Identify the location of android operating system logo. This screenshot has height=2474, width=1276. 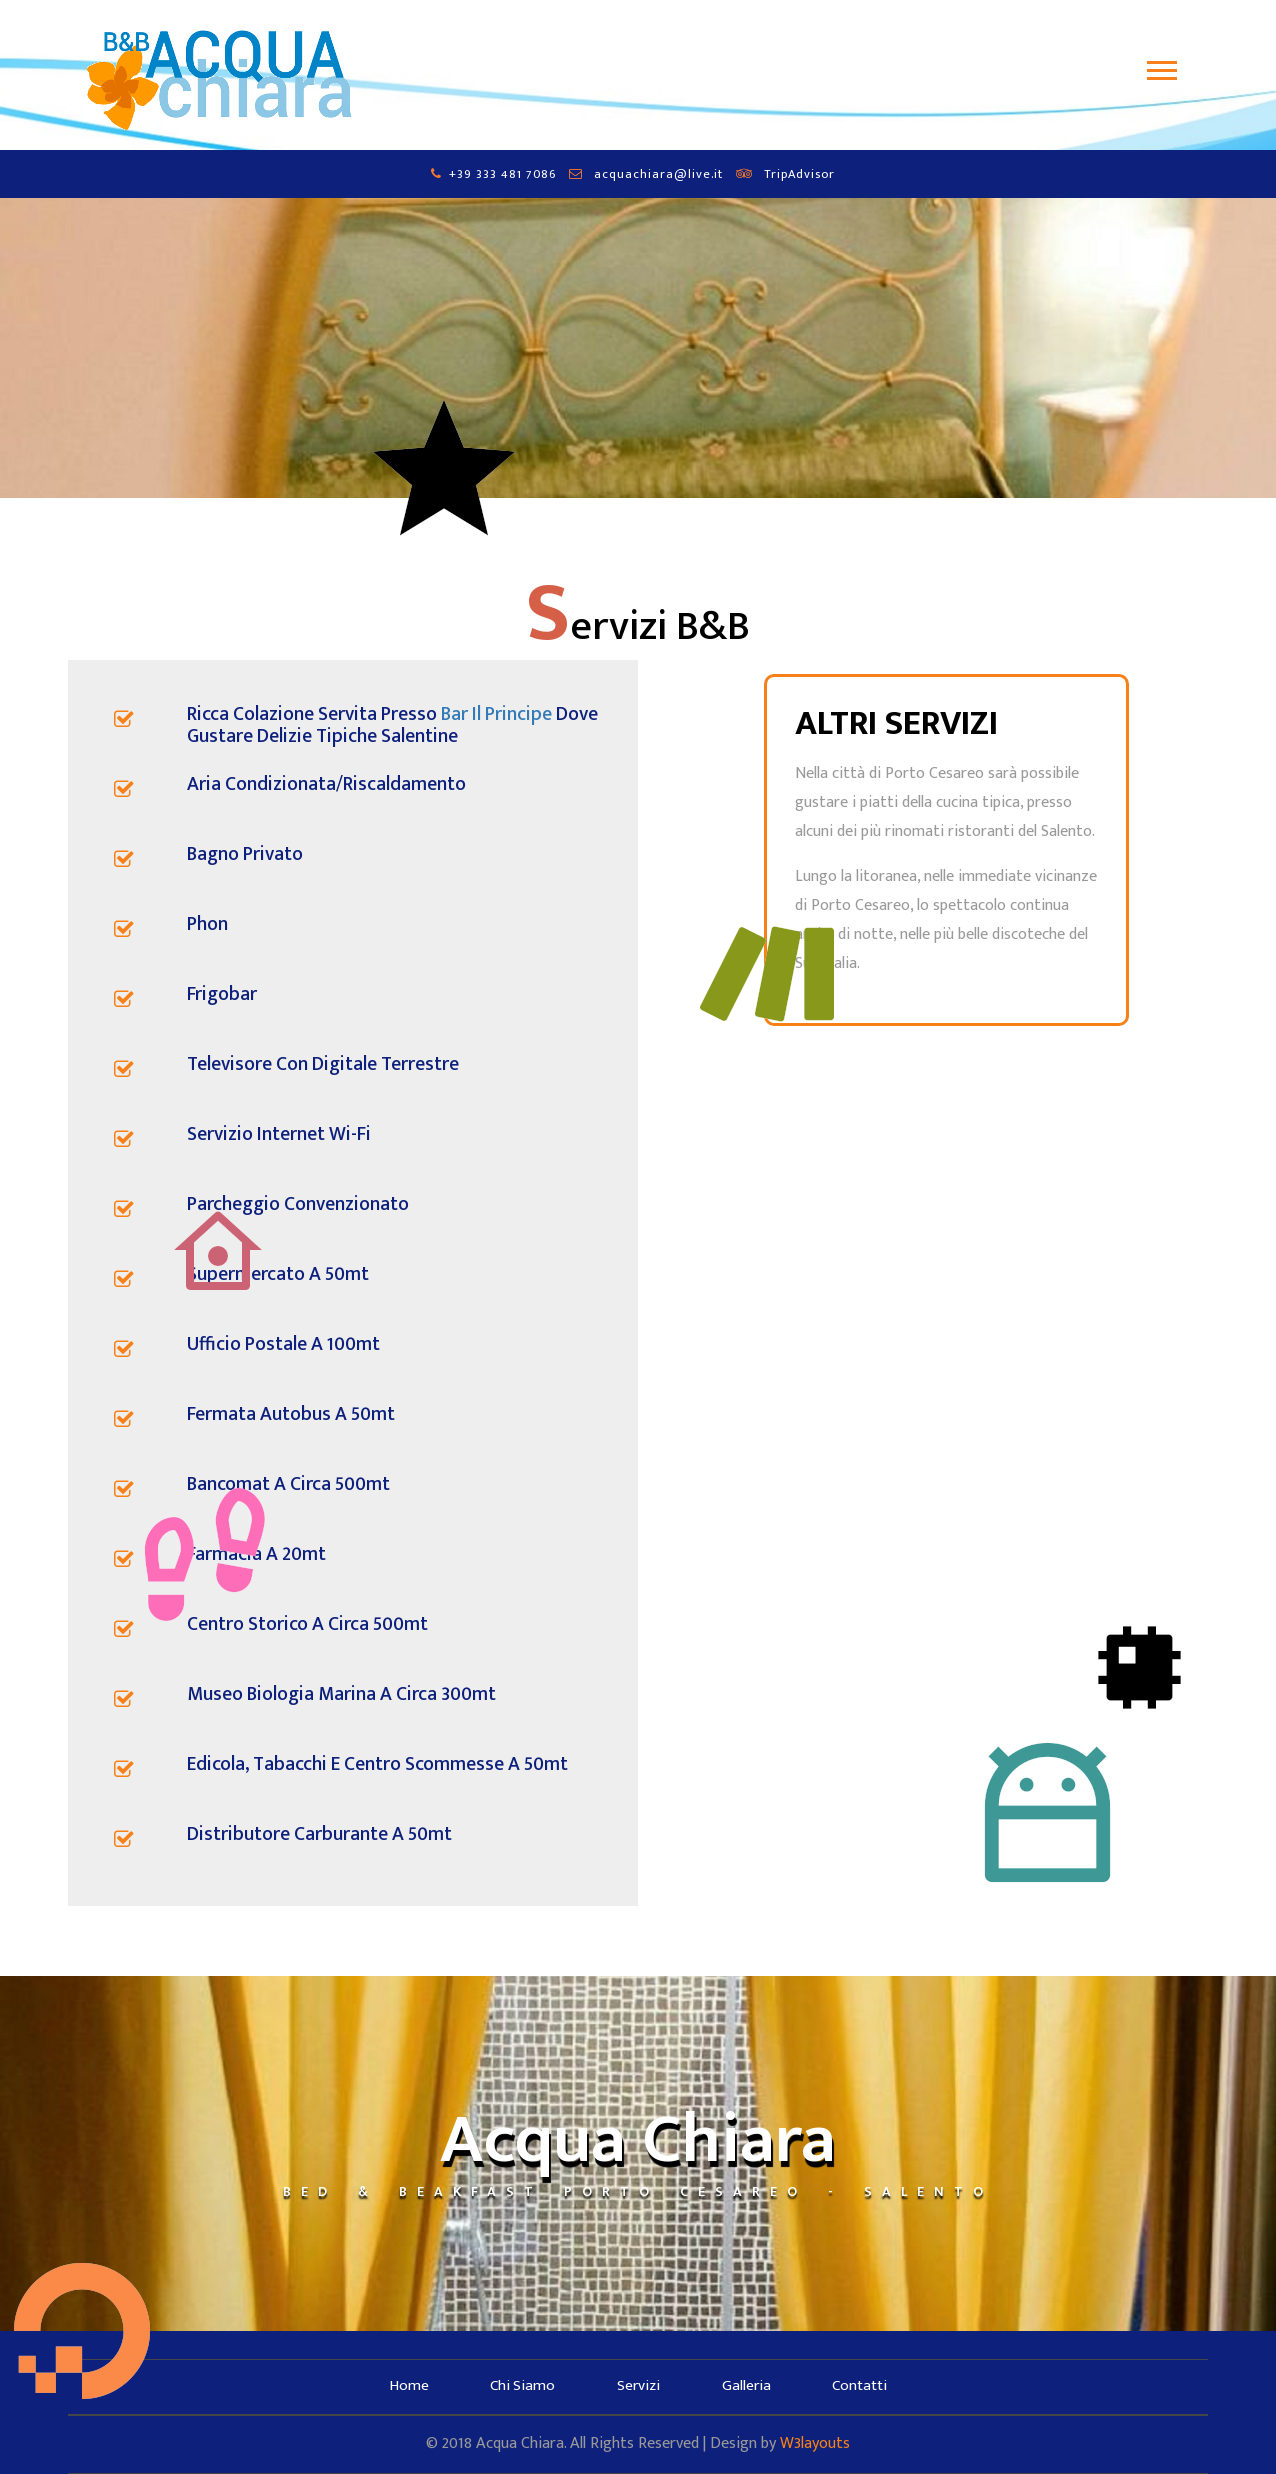
(1047, 1812).